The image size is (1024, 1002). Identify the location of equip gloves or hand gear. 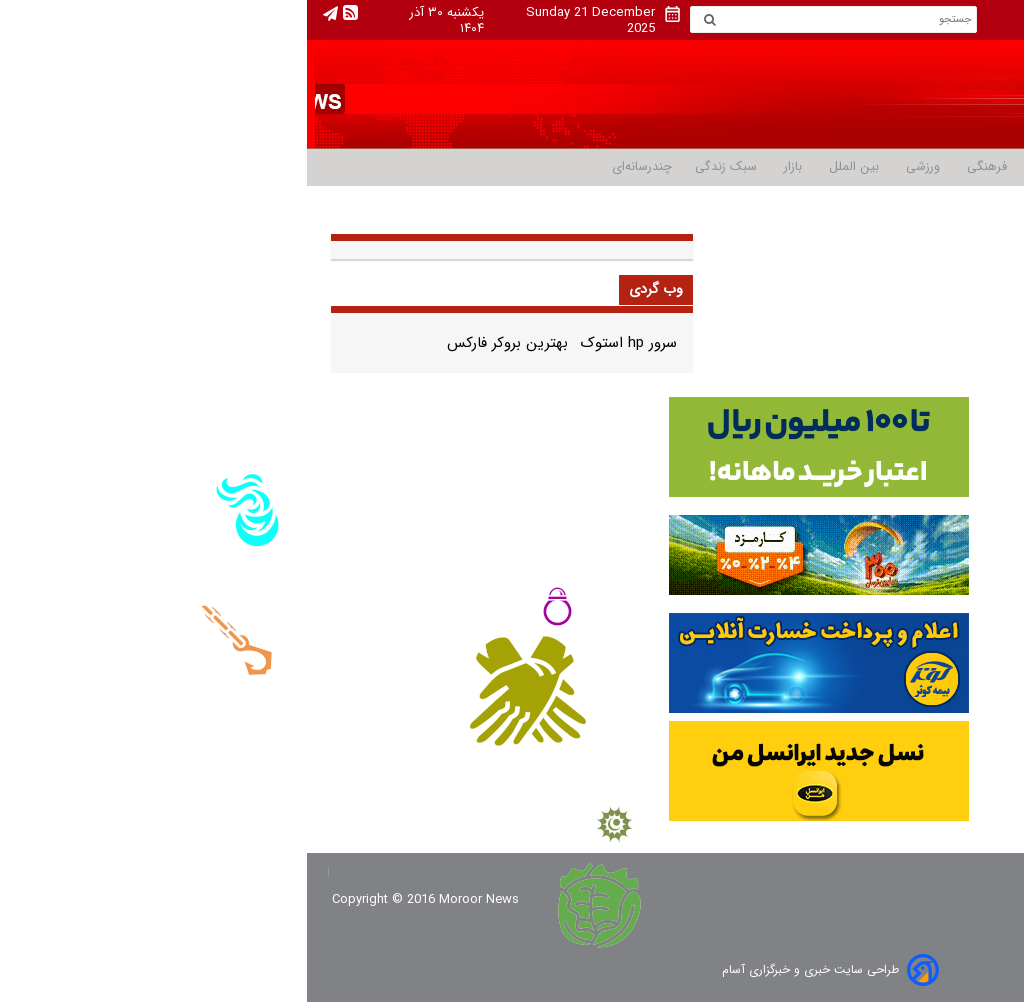
(528, 691).